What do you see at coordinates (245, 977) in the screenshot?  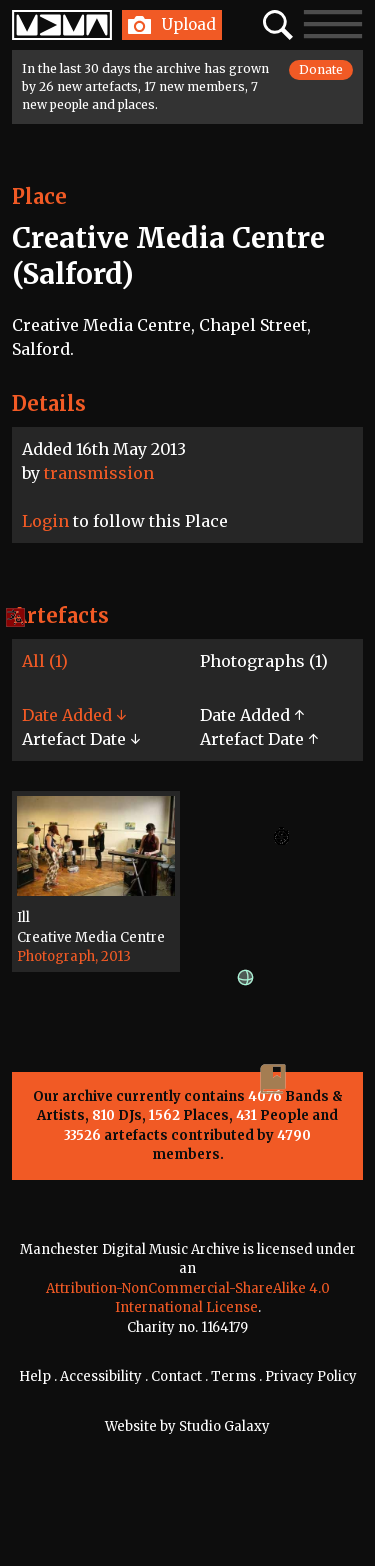 I see `access global or worldwide settings` at bounding box center [245, 977].